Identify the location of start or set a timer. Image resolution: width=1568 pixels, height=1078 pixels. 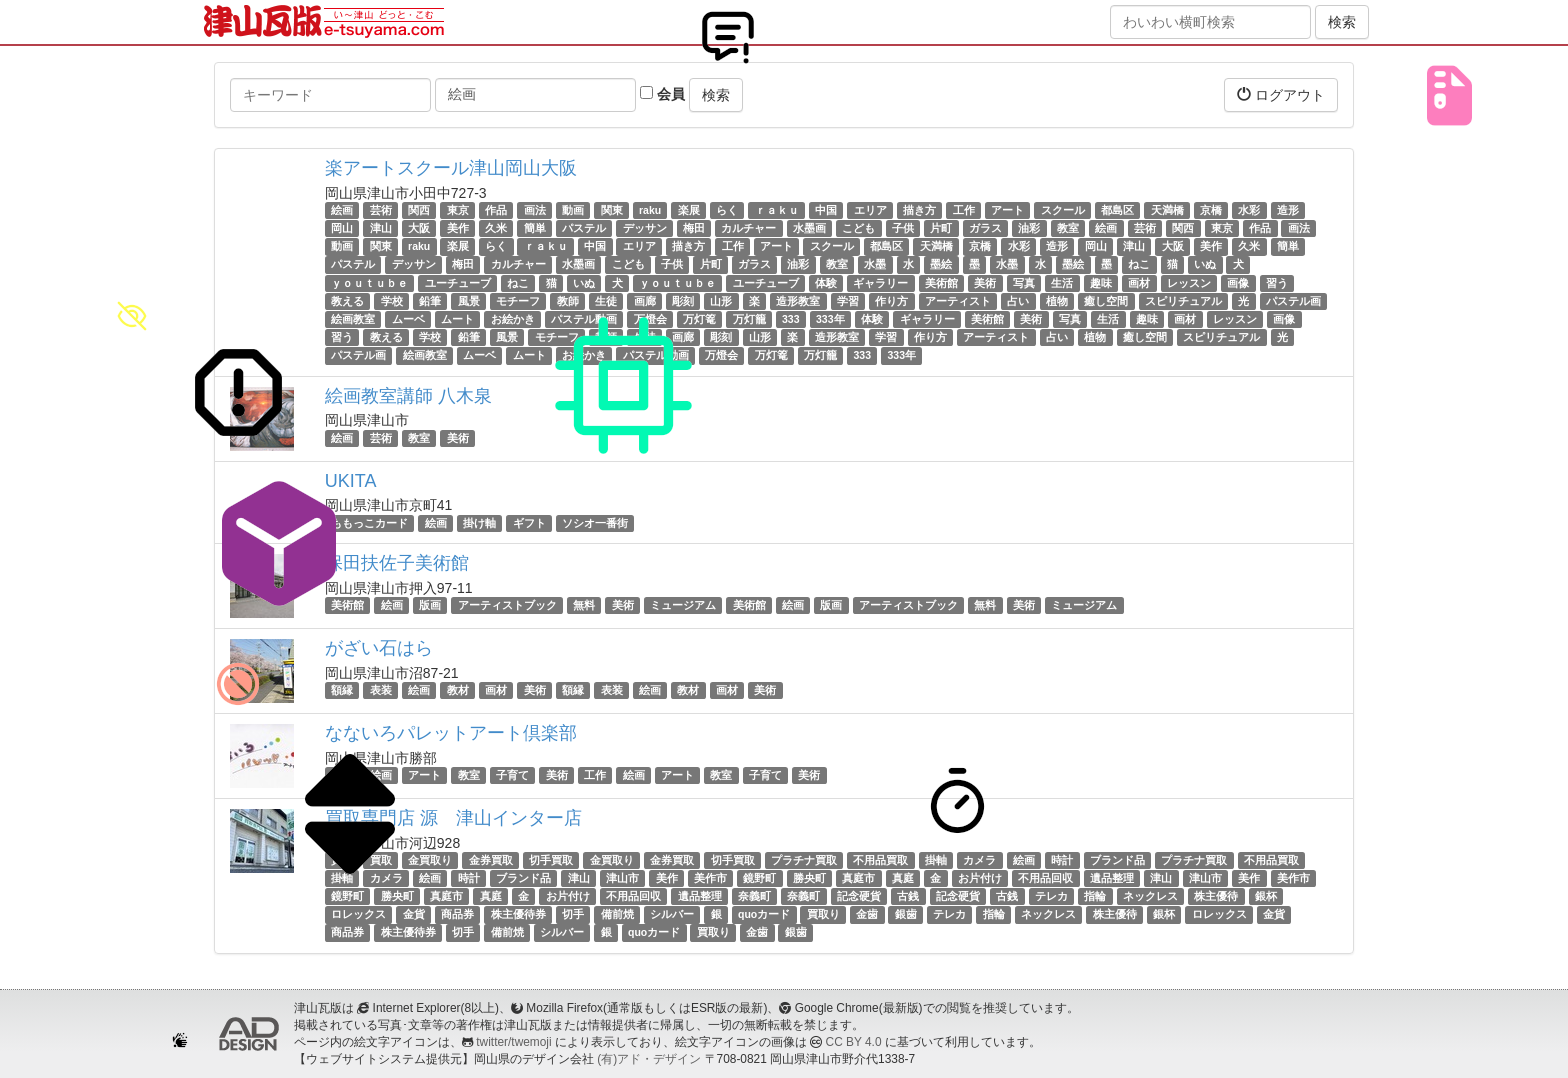
(957, 800).